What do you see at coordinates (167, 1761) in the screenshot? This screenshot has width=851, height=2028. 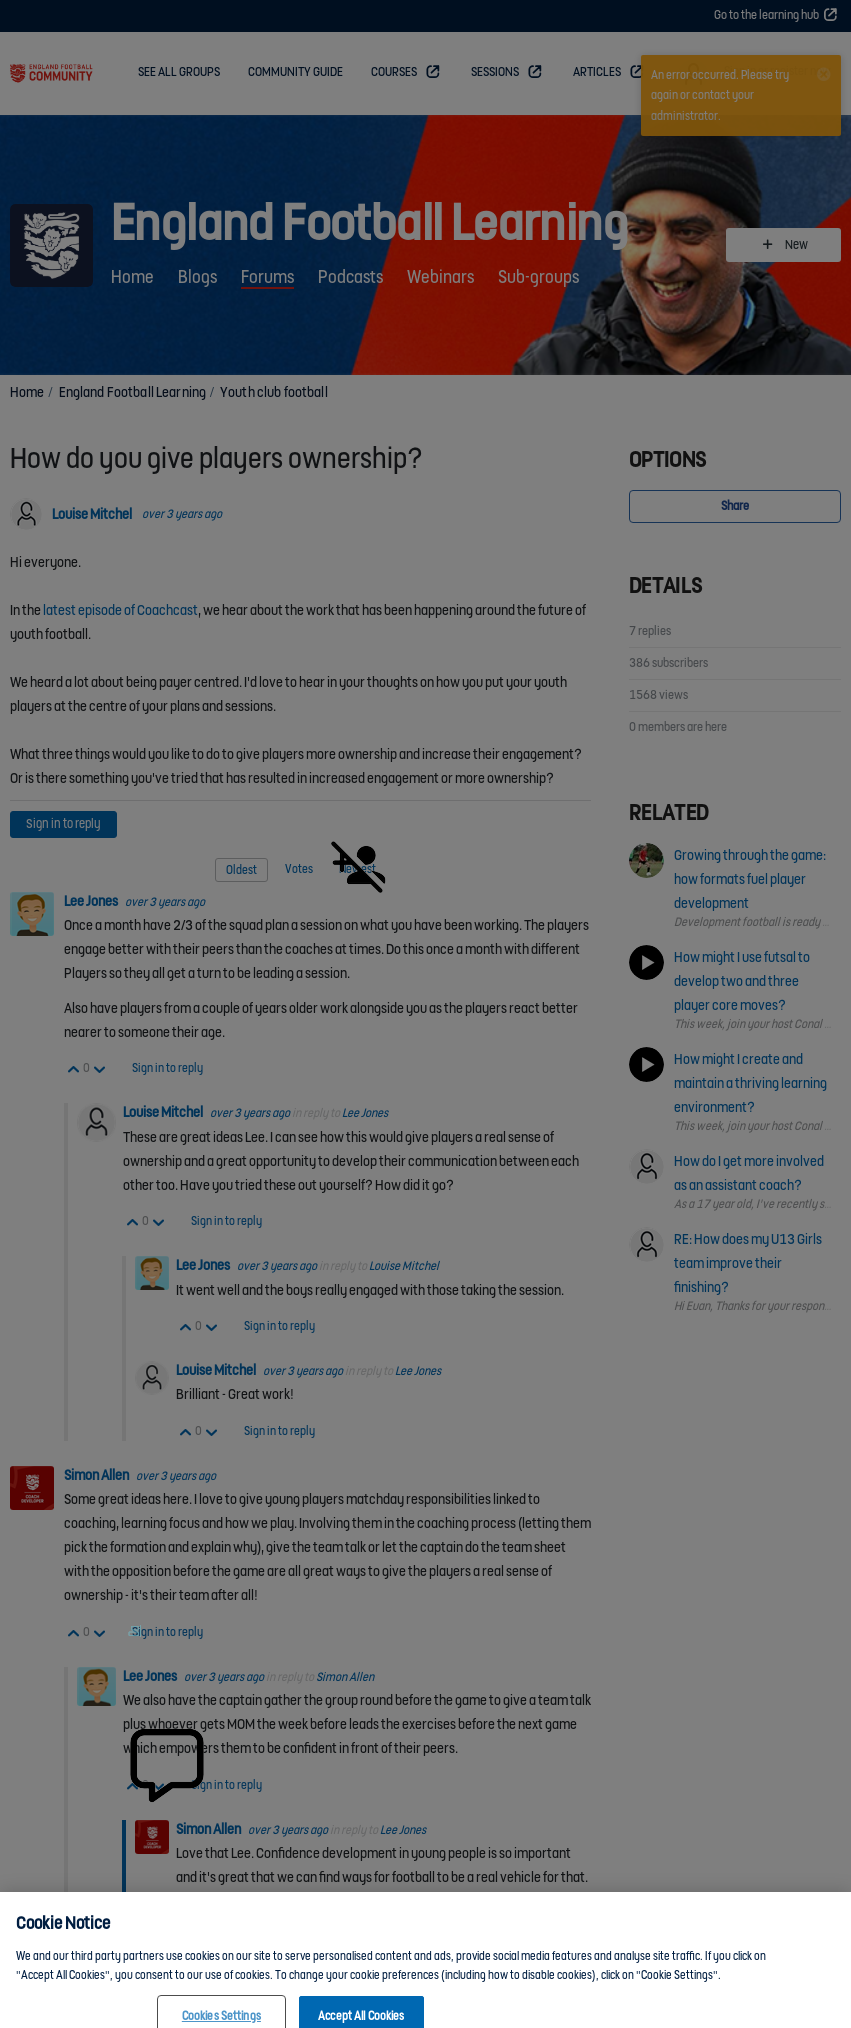 I see `open chat or messaging` at bounding box center [167, 1761].